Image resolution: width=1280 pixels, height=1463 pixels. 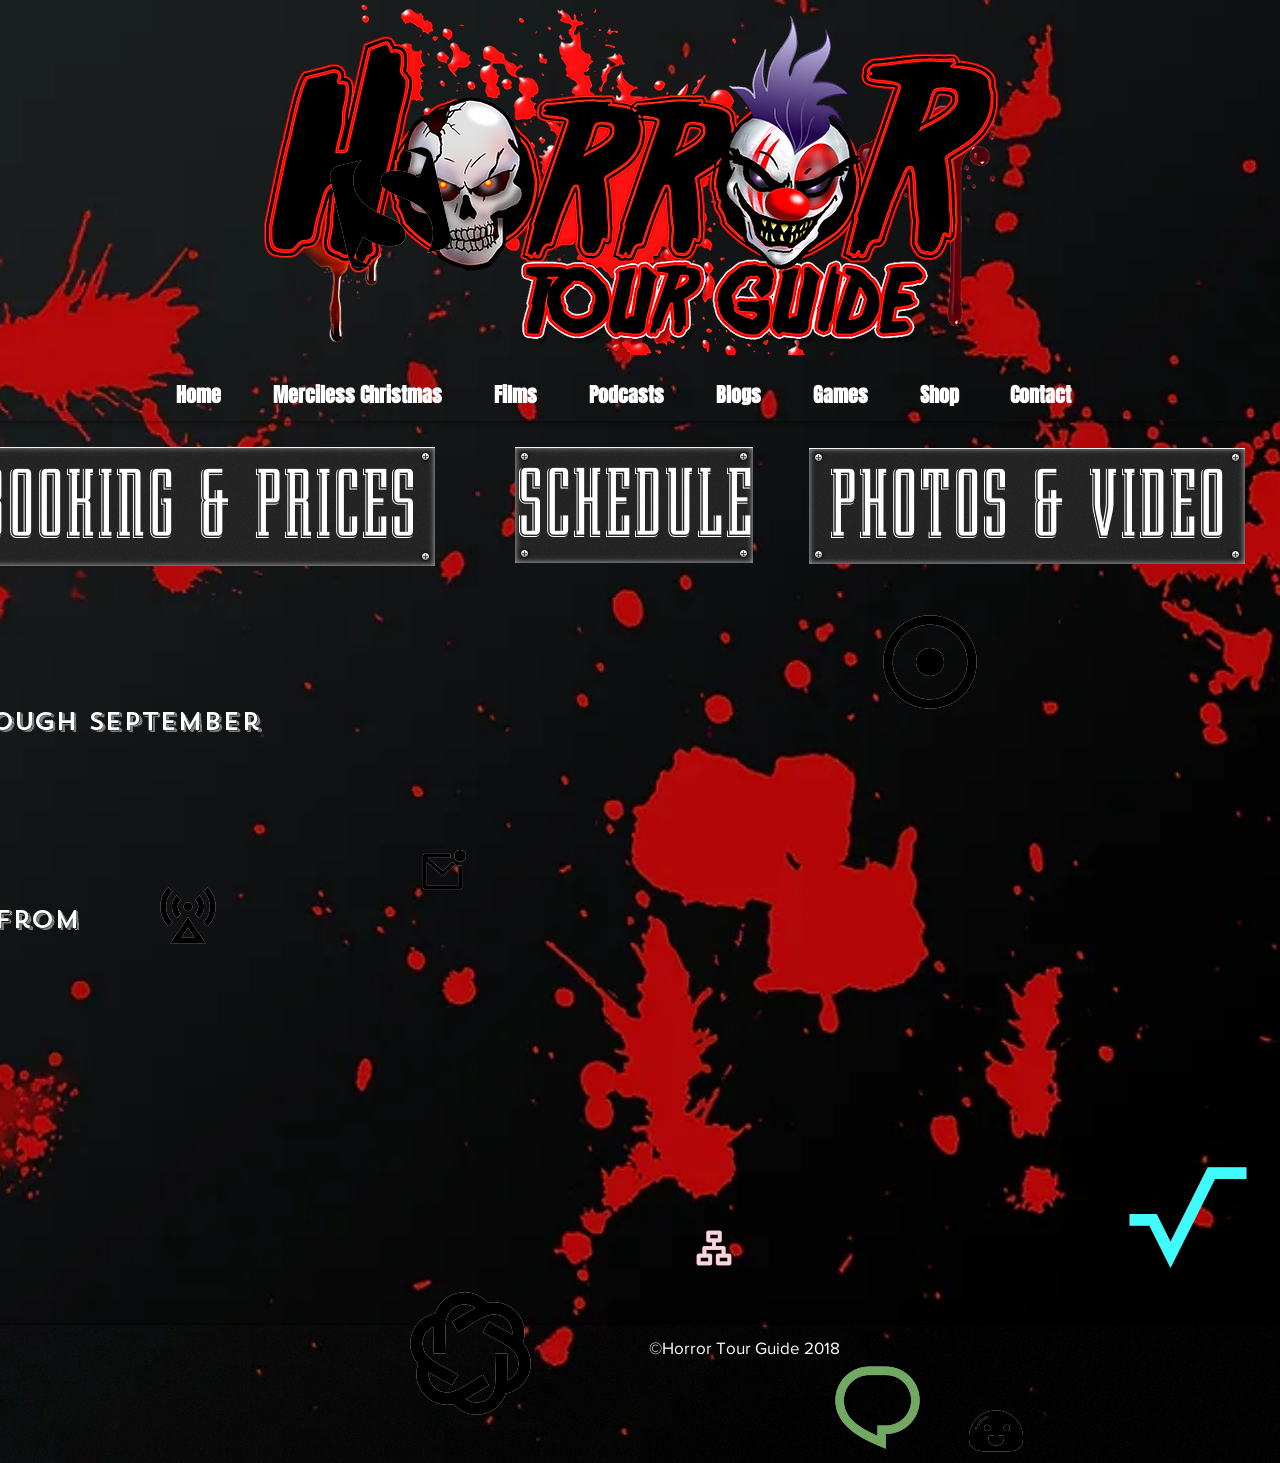 What do you see at coordinates (1188, 1214) in the screenshot?
I see `access square root or radical function in calculator` at bounding box center [1188, 1214].